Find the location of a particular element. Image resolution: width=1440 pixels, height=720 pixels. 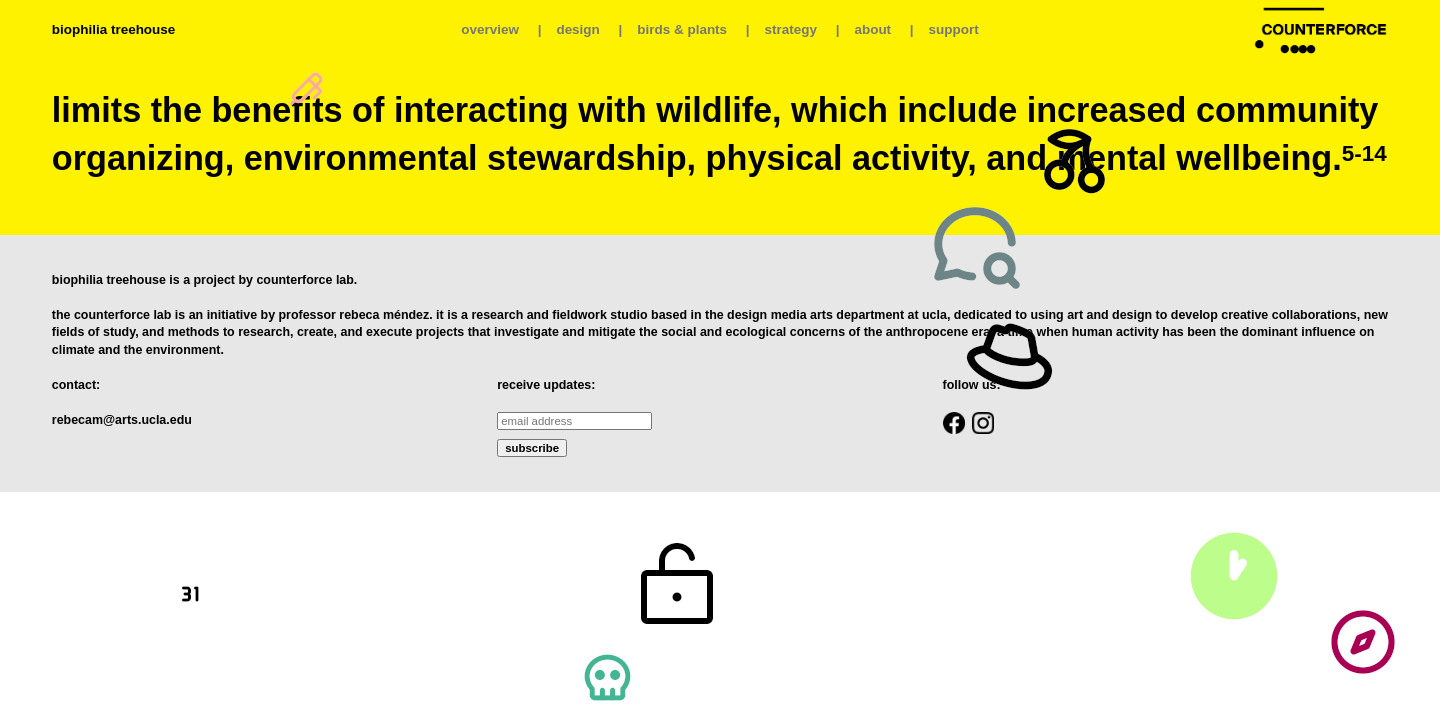

indicates fruit or produce category is located at coordinates (1074, 159).